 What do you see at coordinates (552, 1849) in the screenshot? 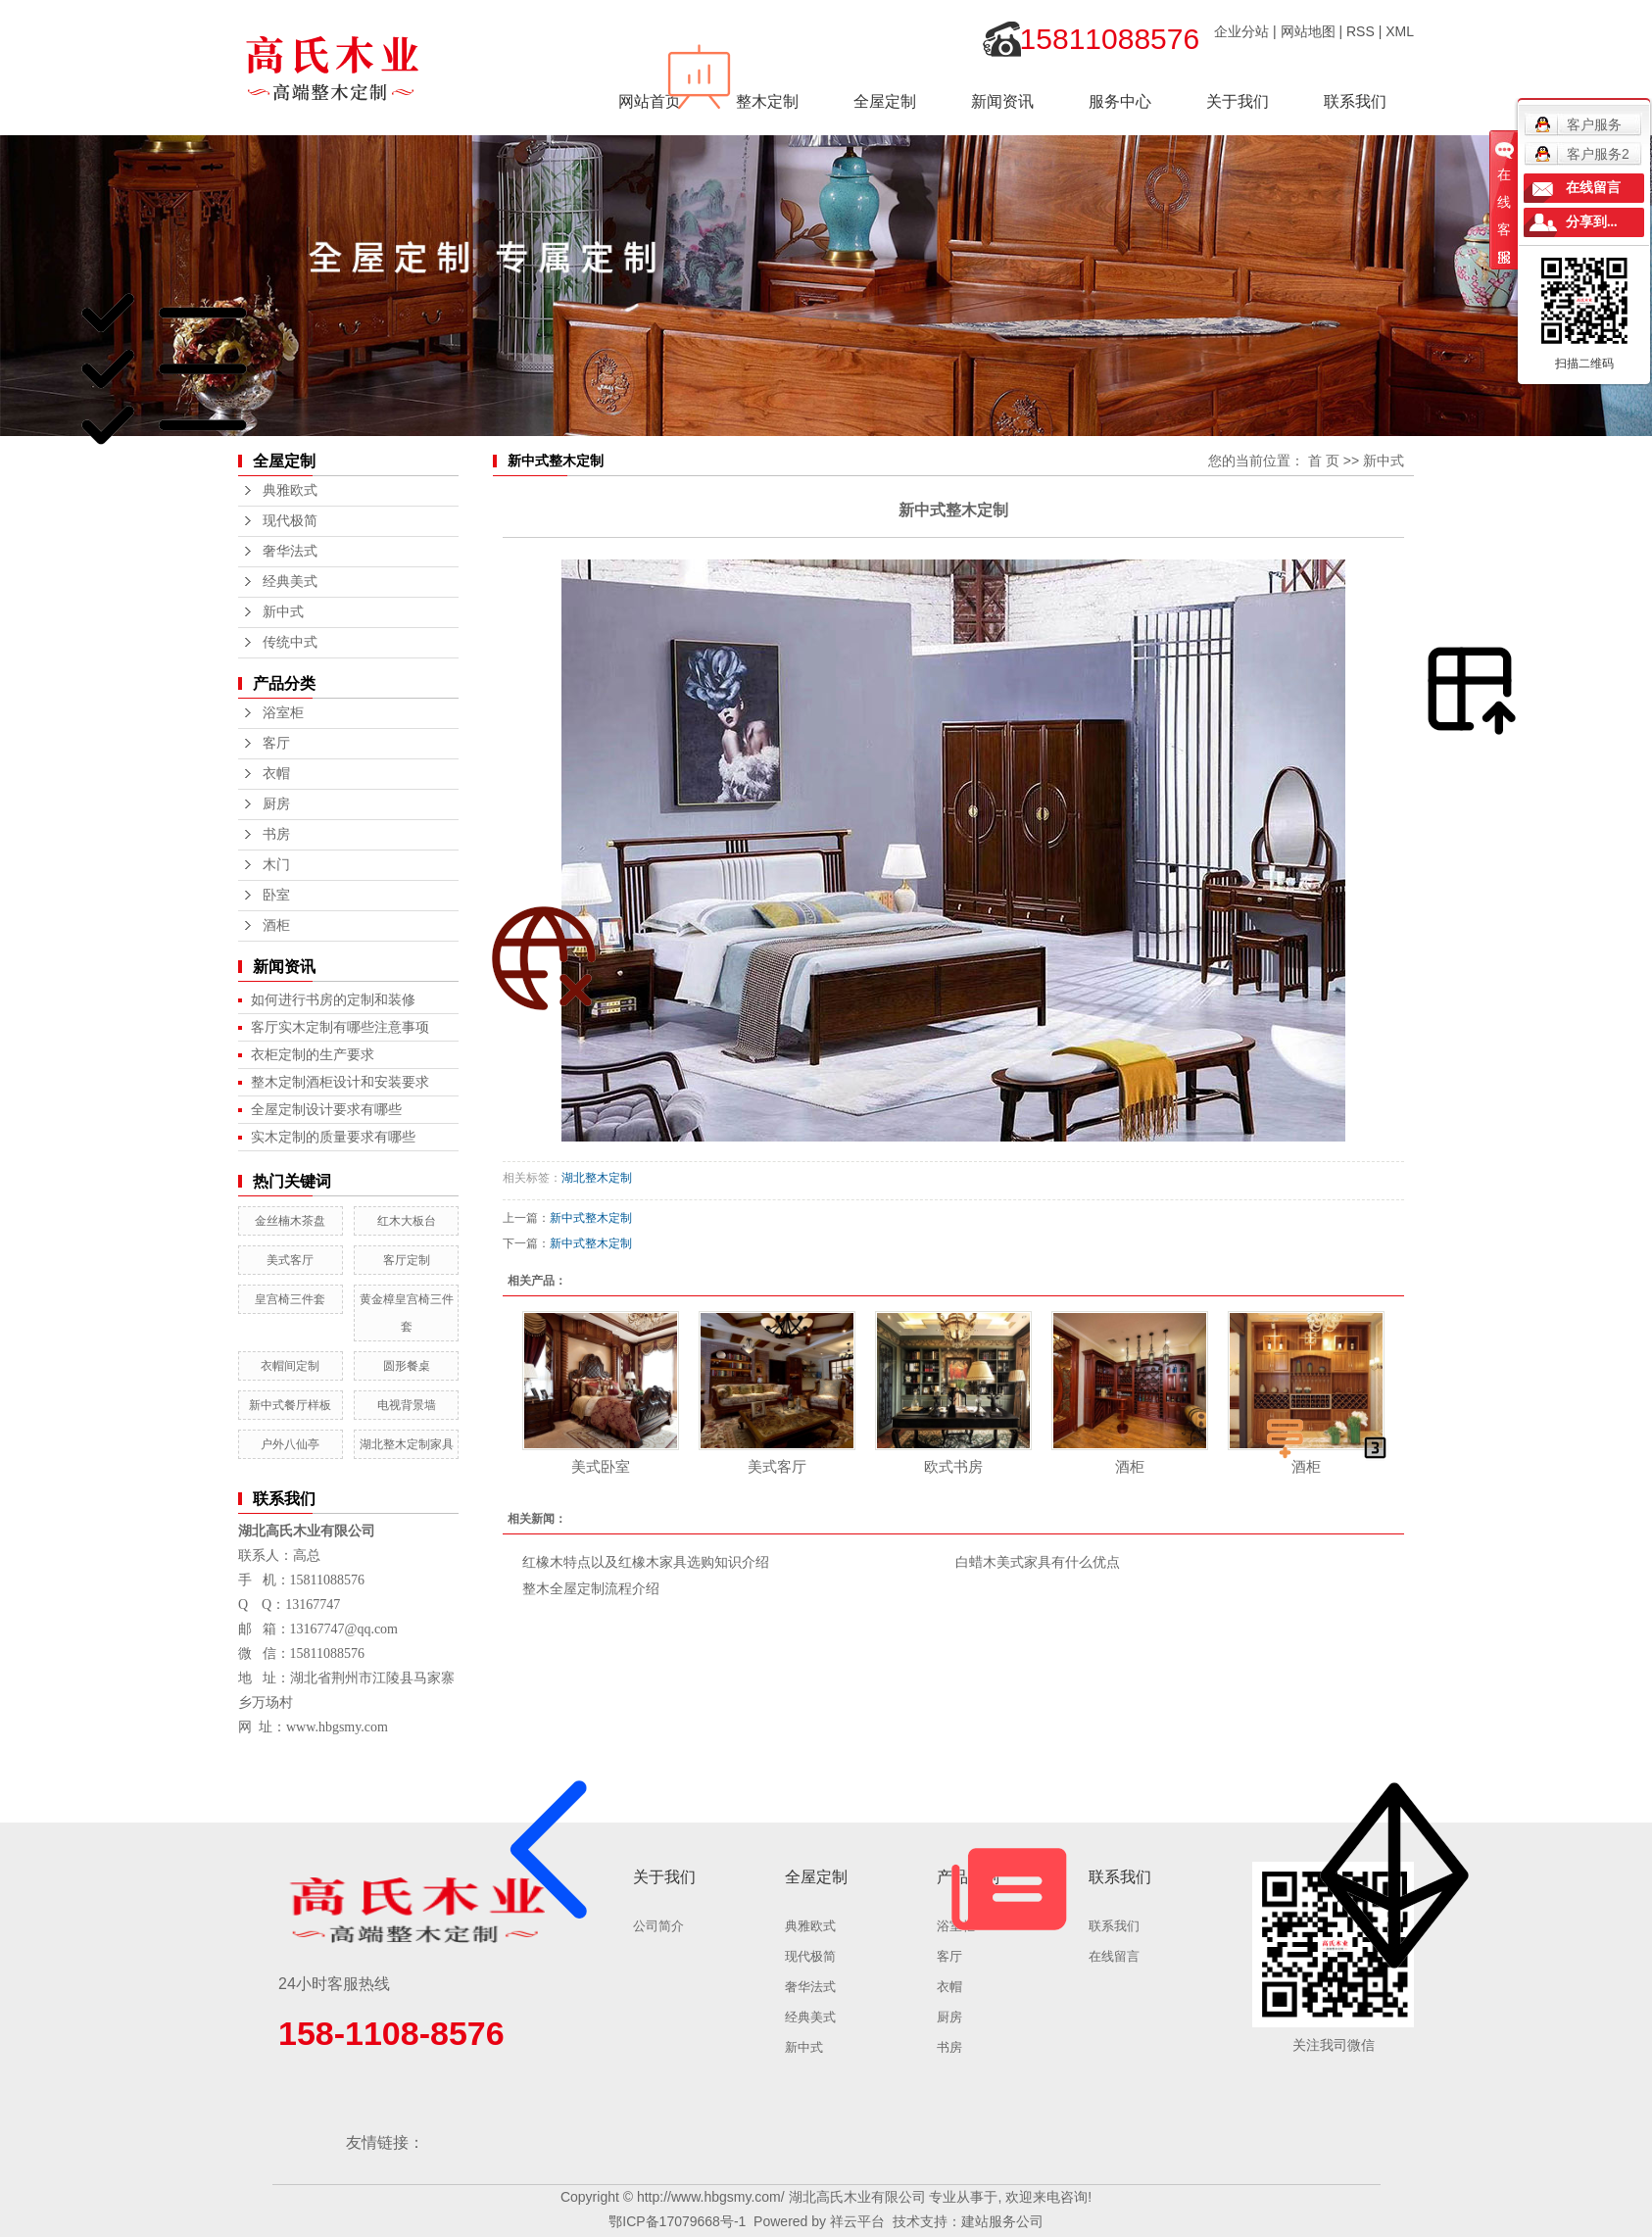
I see `go back to the previous page` at bounding box center [552, 1849].